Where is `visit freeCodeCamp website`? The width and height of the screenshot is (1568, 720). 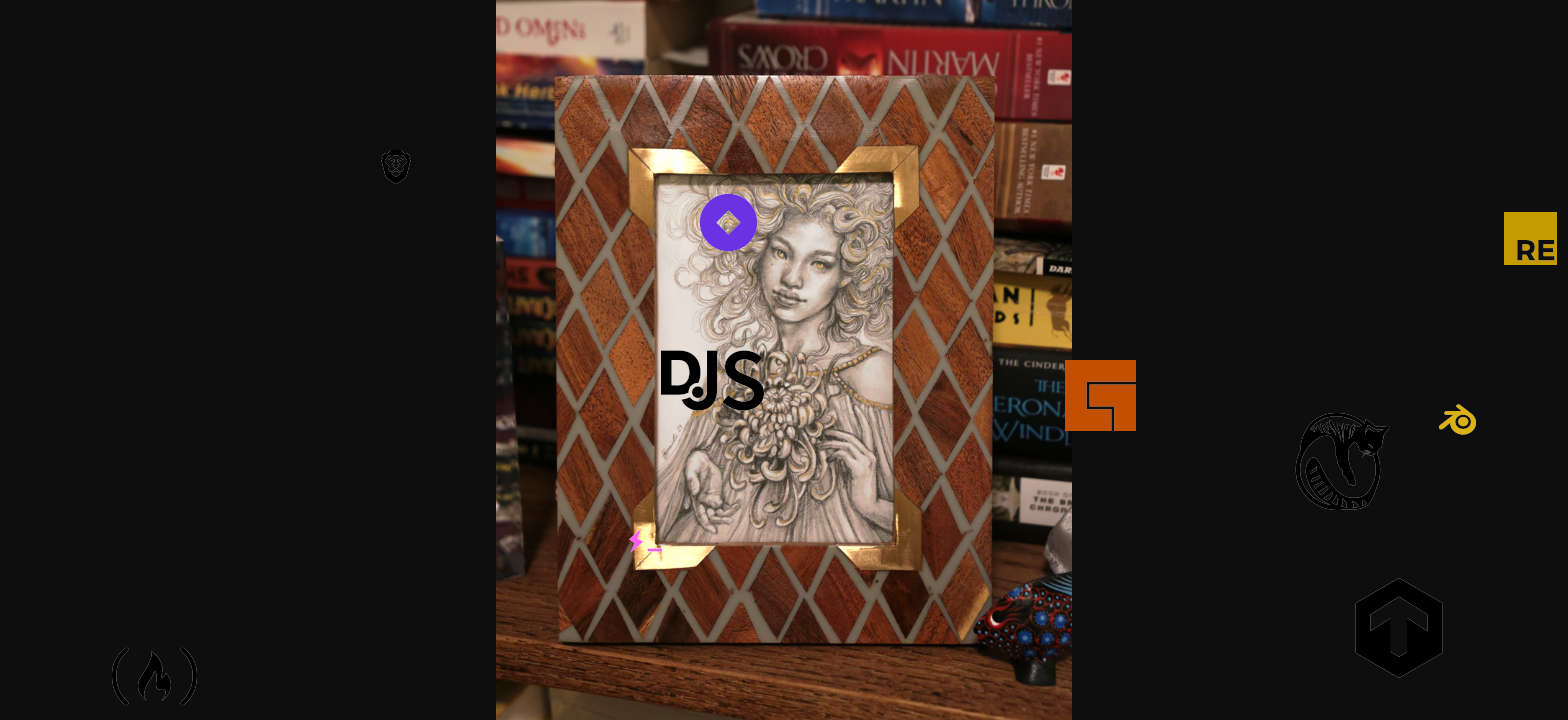
visit freeCodeCamp website is located at coordinates (154, 676).